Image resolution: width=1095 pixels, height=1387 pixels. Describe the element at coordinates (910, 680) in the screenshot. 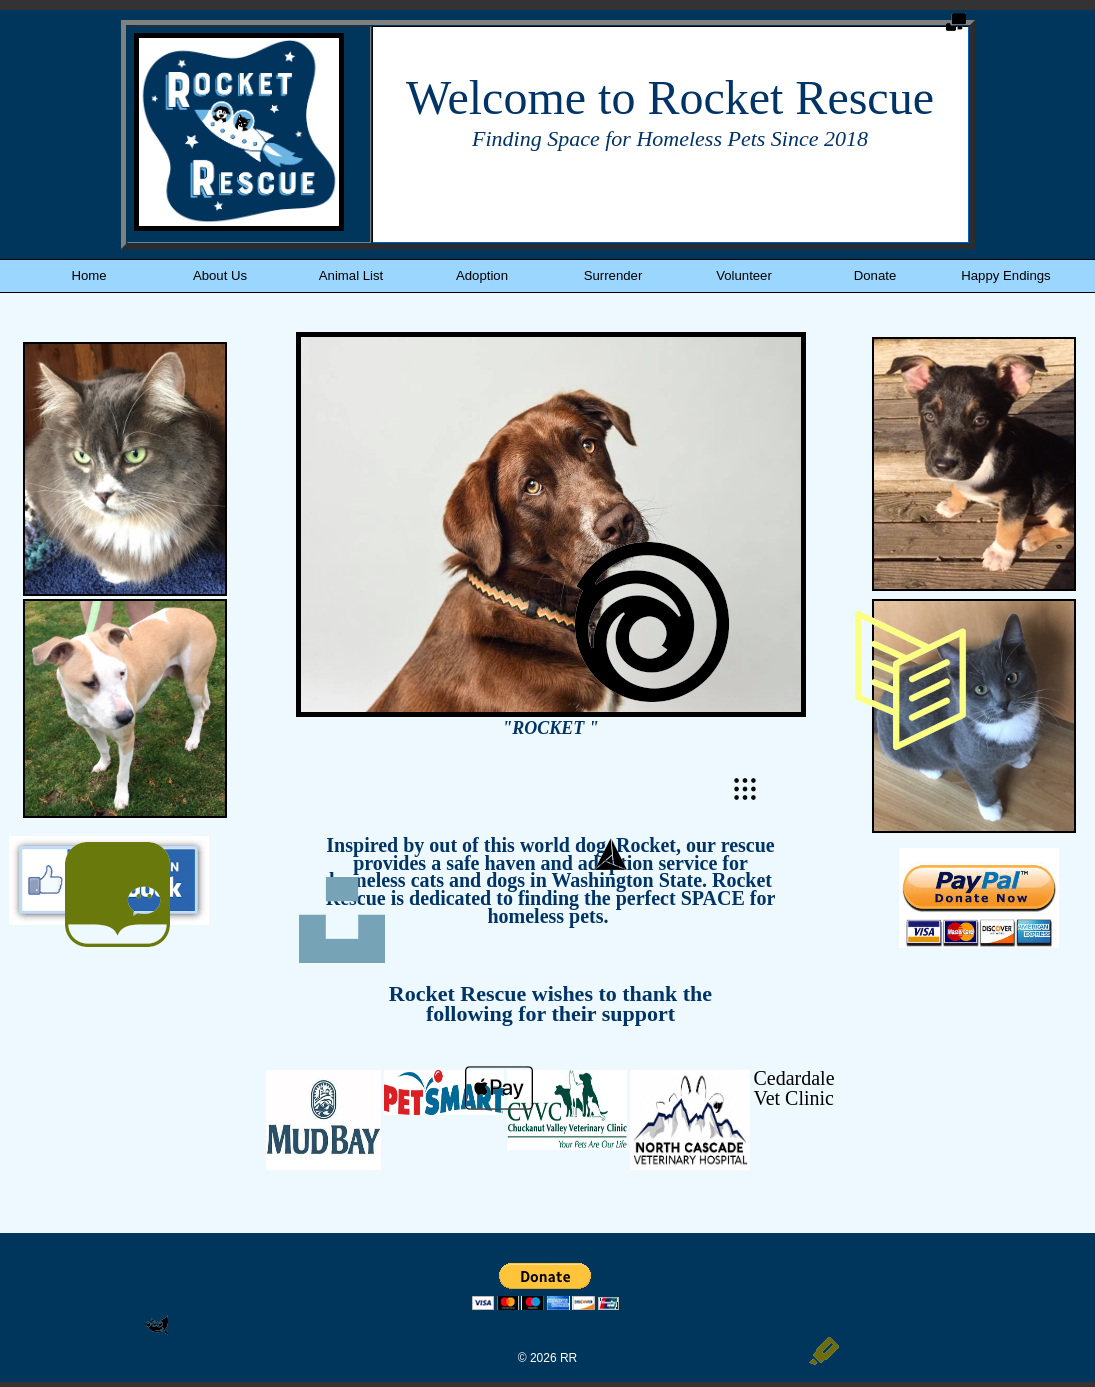

I see `open carrd website builder` at that location.